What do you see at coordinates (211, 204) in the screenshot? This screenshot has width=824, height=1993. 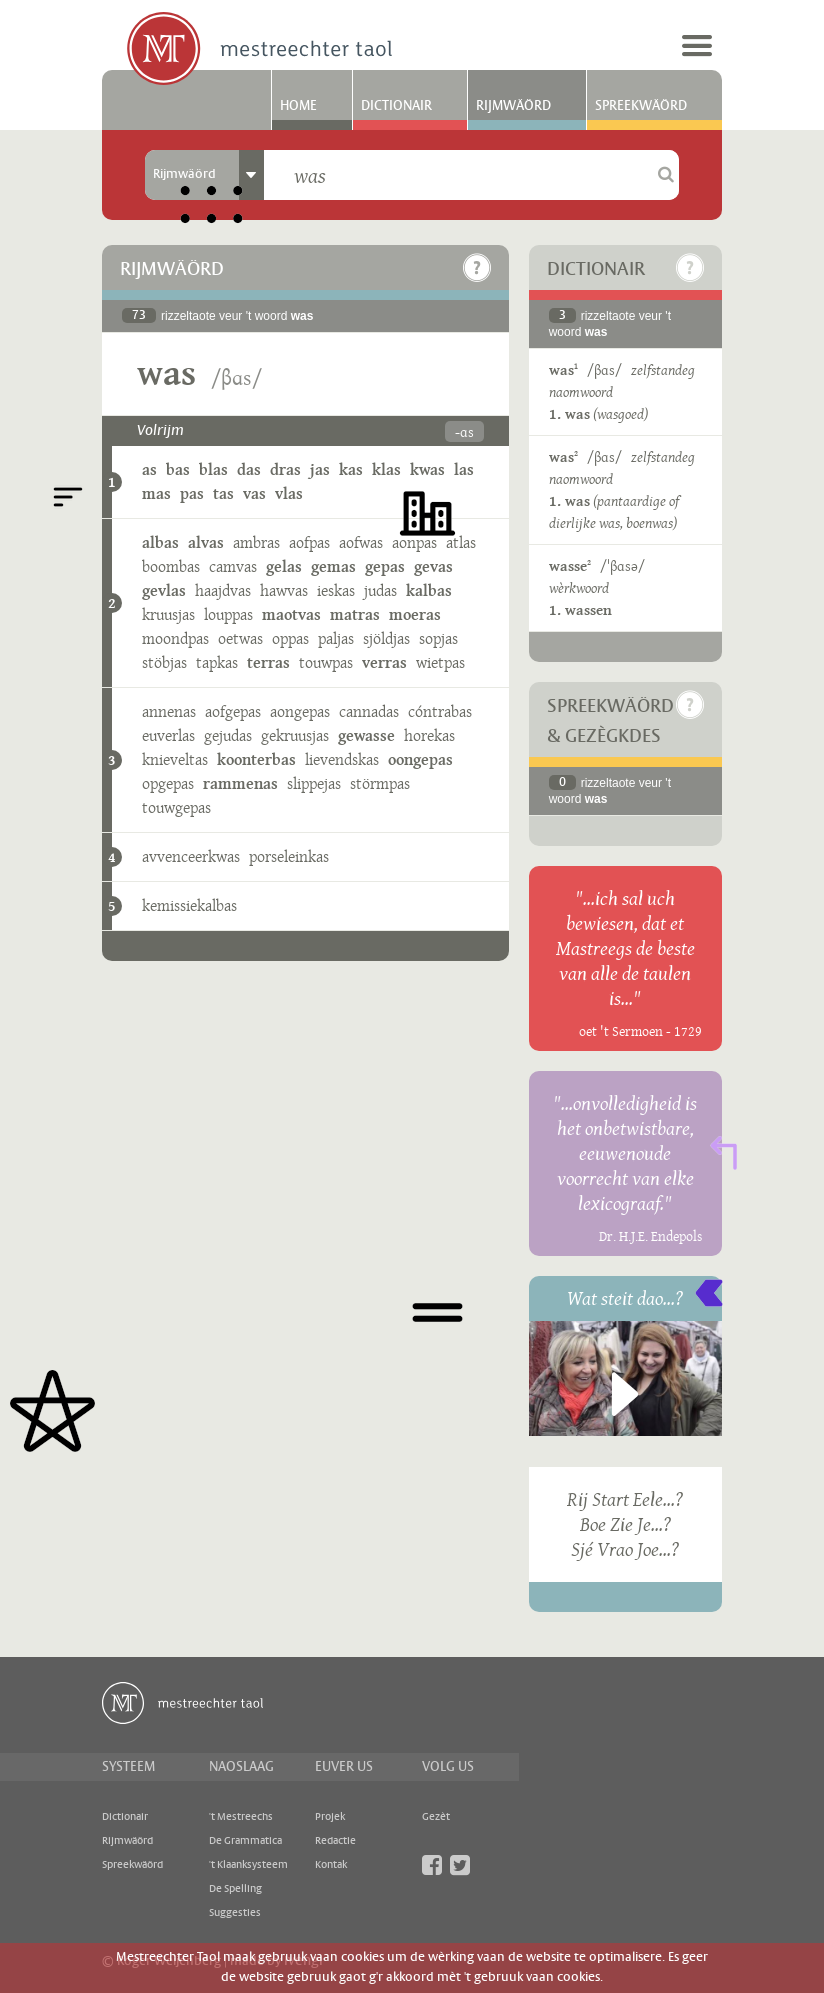 I see `drag to reorder or rearrange items` at bounding box center [211, 204].